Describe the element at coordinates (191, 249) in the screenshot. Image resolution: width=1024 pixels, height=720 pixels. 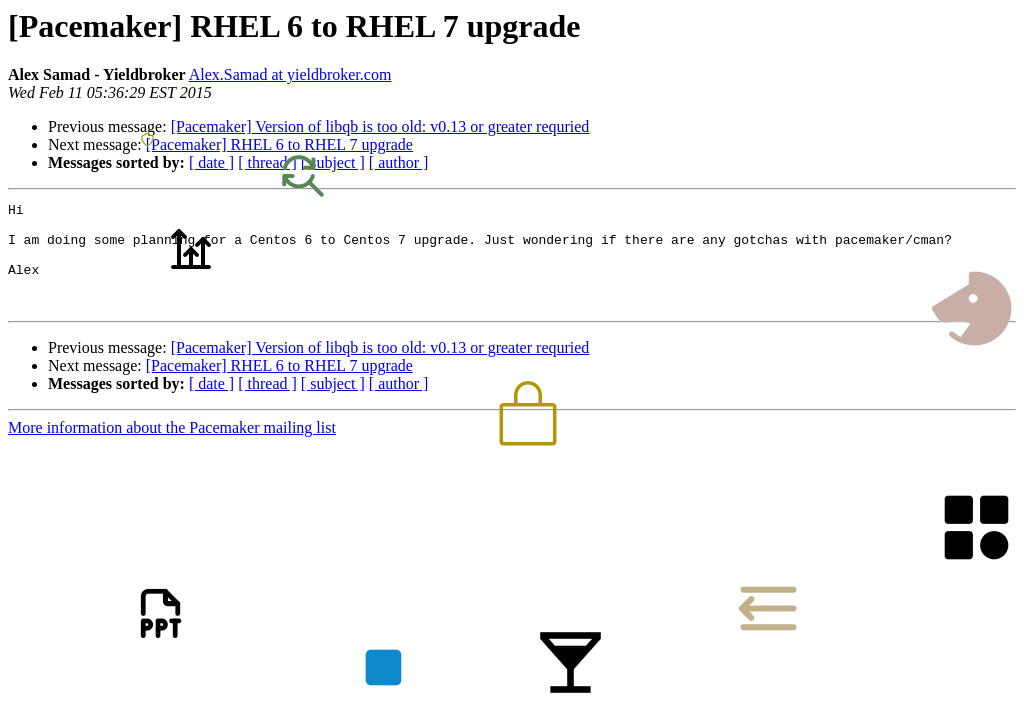
I see `view growth metrics or trending data` at that location.